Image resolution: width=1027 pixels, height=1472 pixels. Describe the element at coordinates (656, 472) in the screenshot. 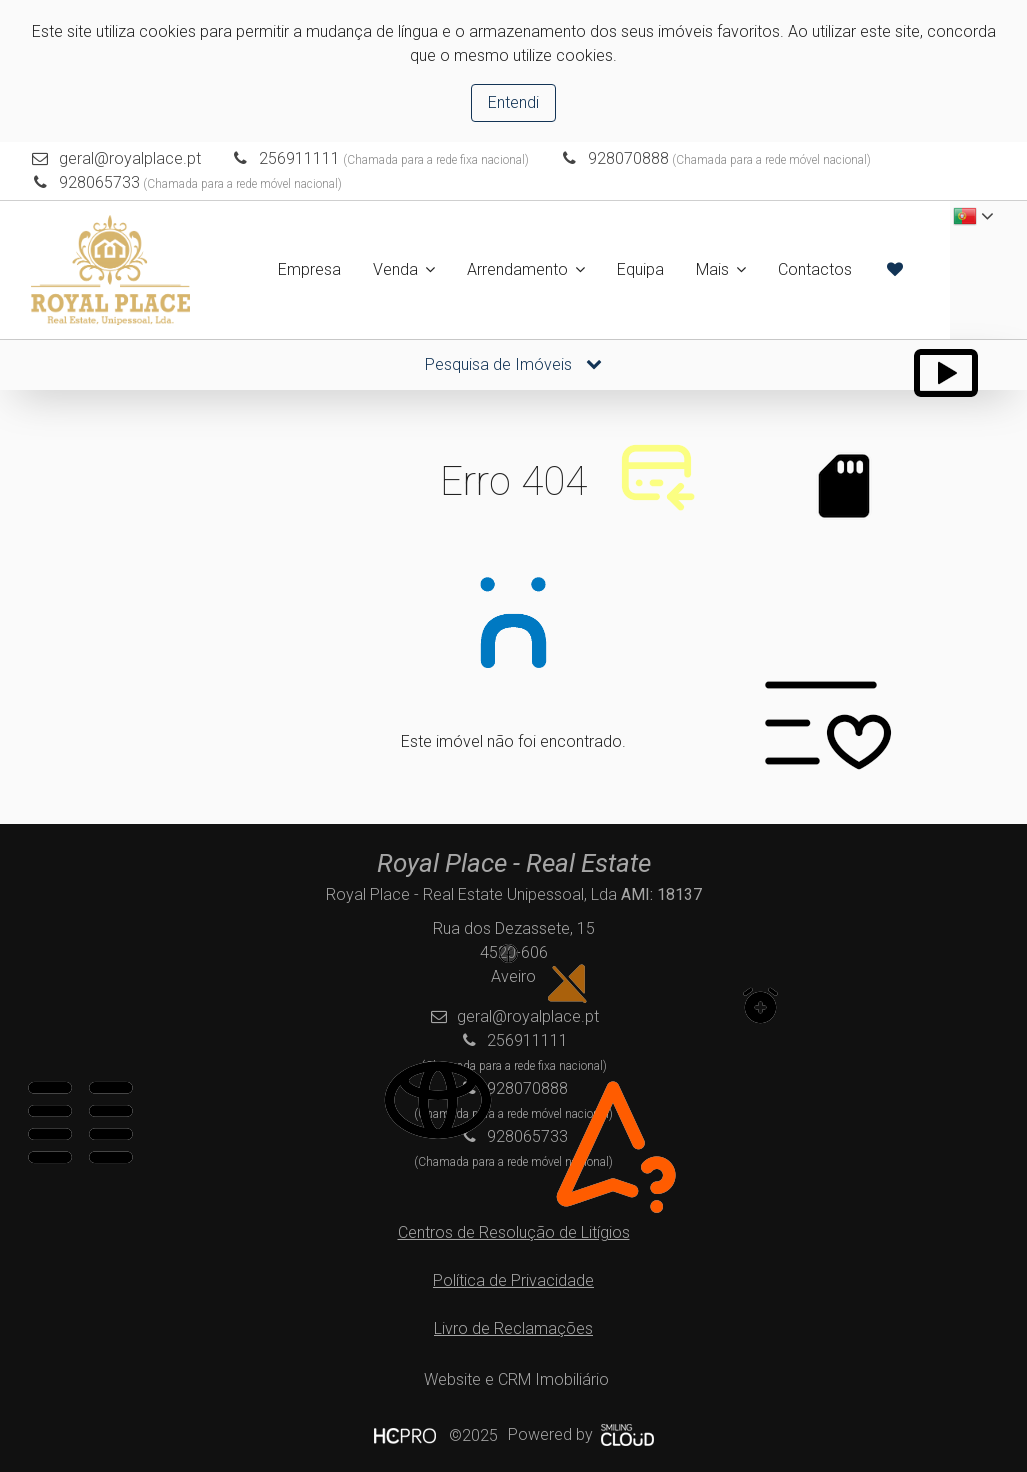

I see `request a refund to your card` at that location.